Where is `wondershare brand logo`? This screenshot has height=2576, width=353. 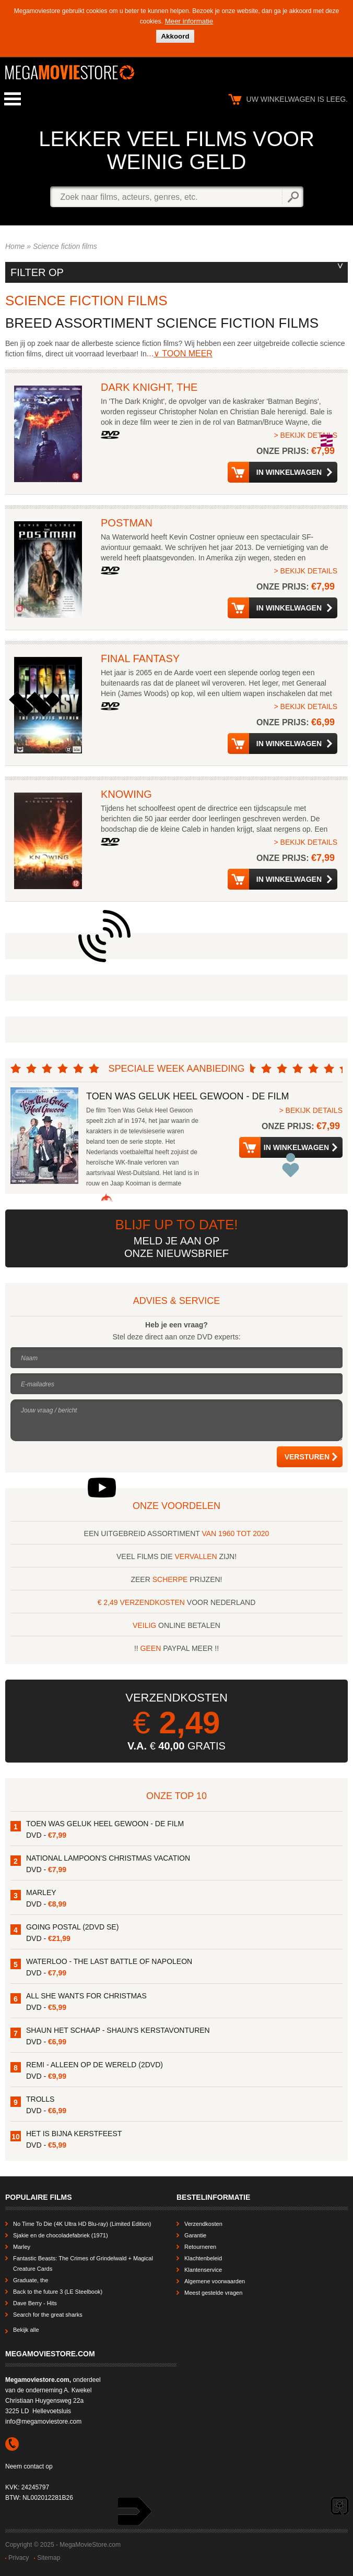
wondershare brand logo is located at coordinates (34, 704).